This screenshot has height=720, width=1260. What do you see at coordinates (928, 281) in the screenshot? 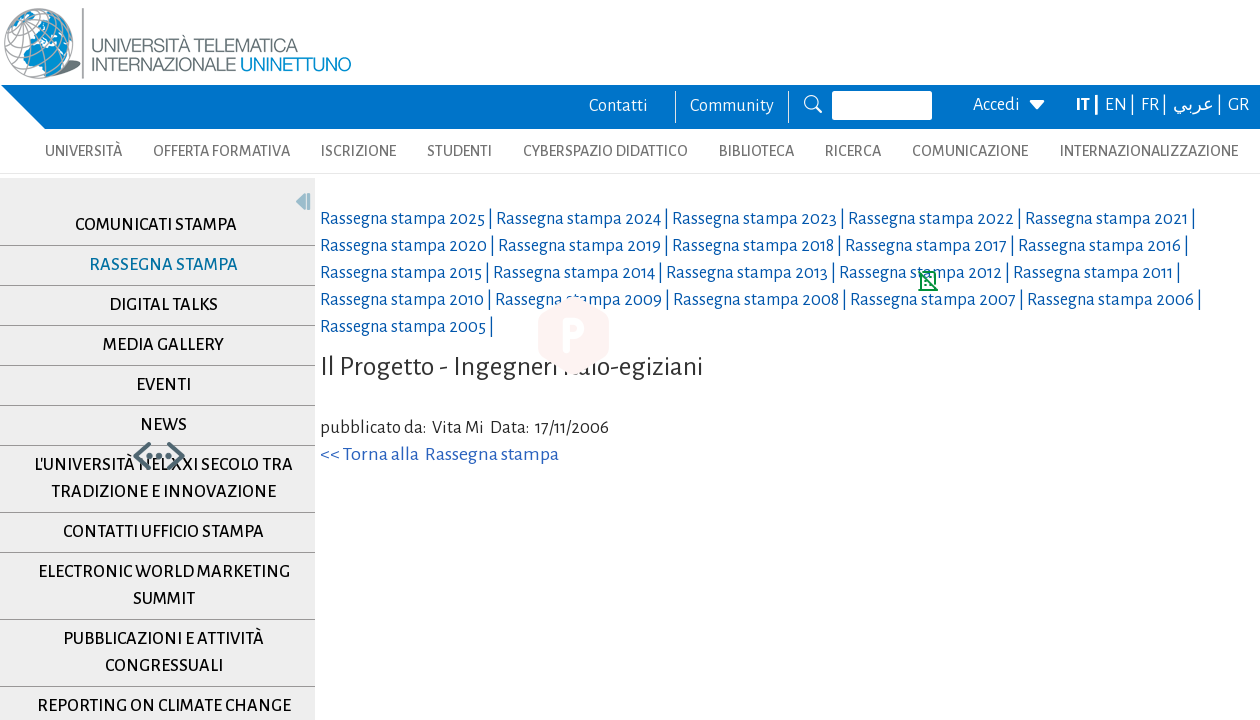
I see `building or location unavailable` at bounding box center [928, 281].